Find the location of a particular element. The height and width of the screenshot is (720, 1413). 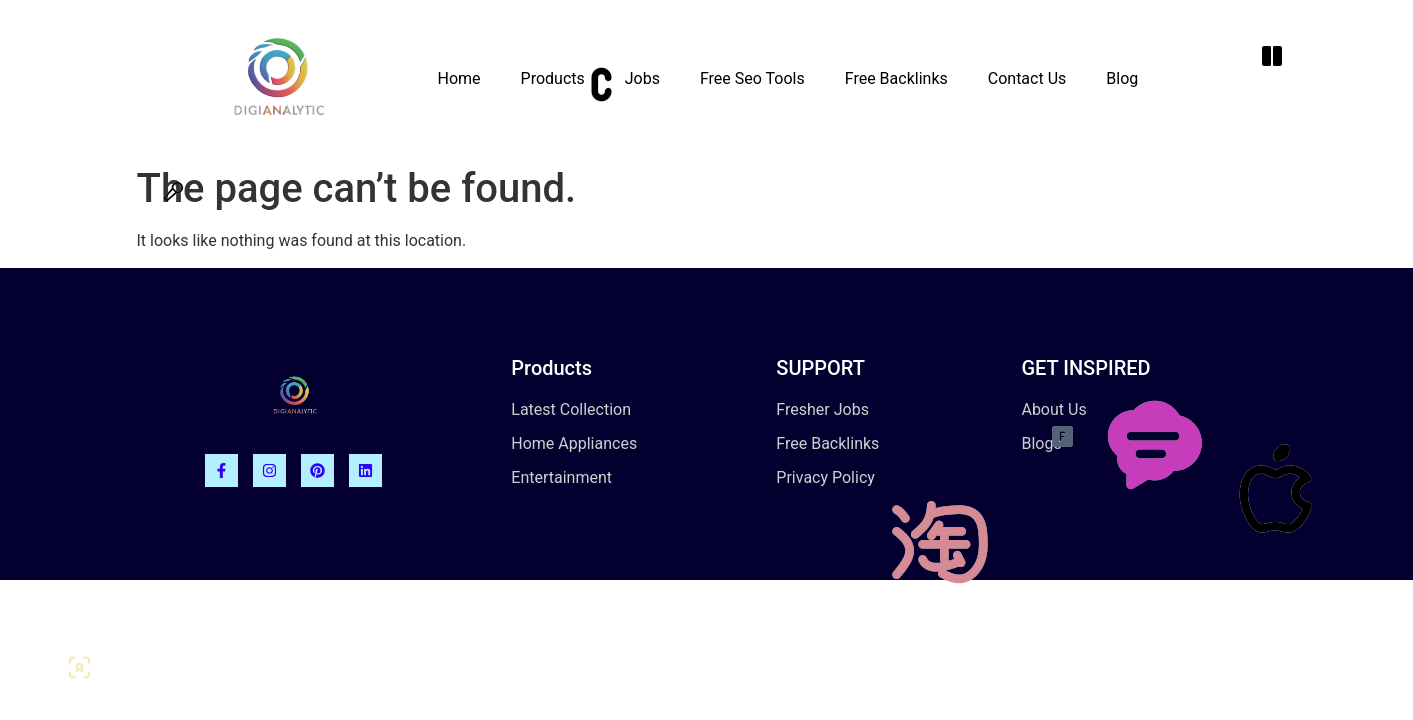

facebook app or social media shortcut is located at coordinates (1062, 436).